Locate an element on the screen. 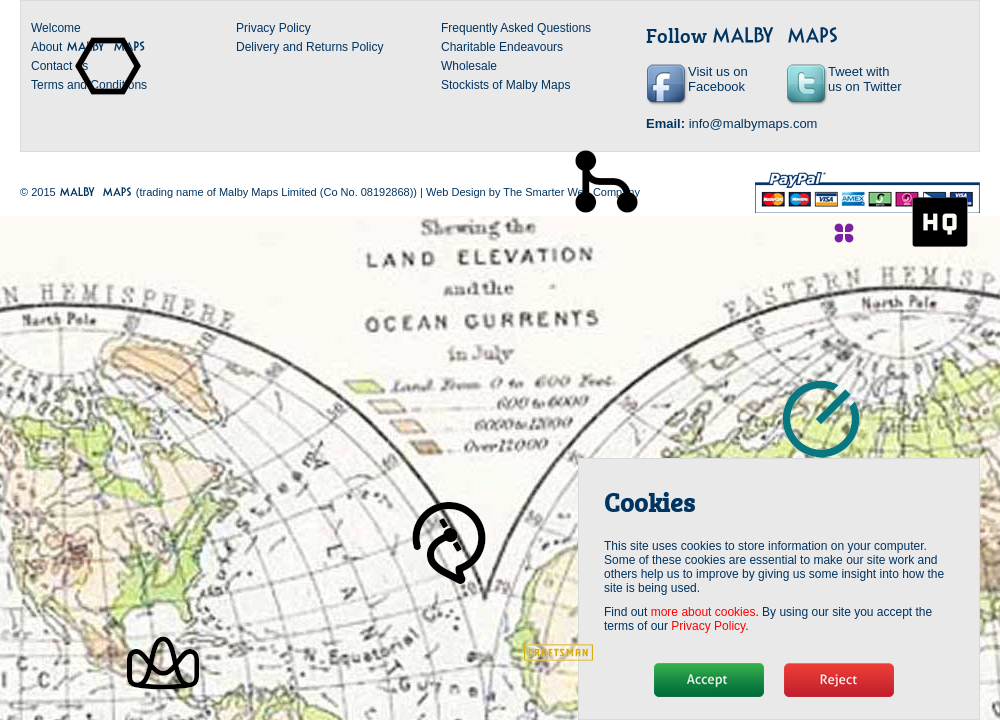  select hexagon shape tool is located at coordinates (108, 66).